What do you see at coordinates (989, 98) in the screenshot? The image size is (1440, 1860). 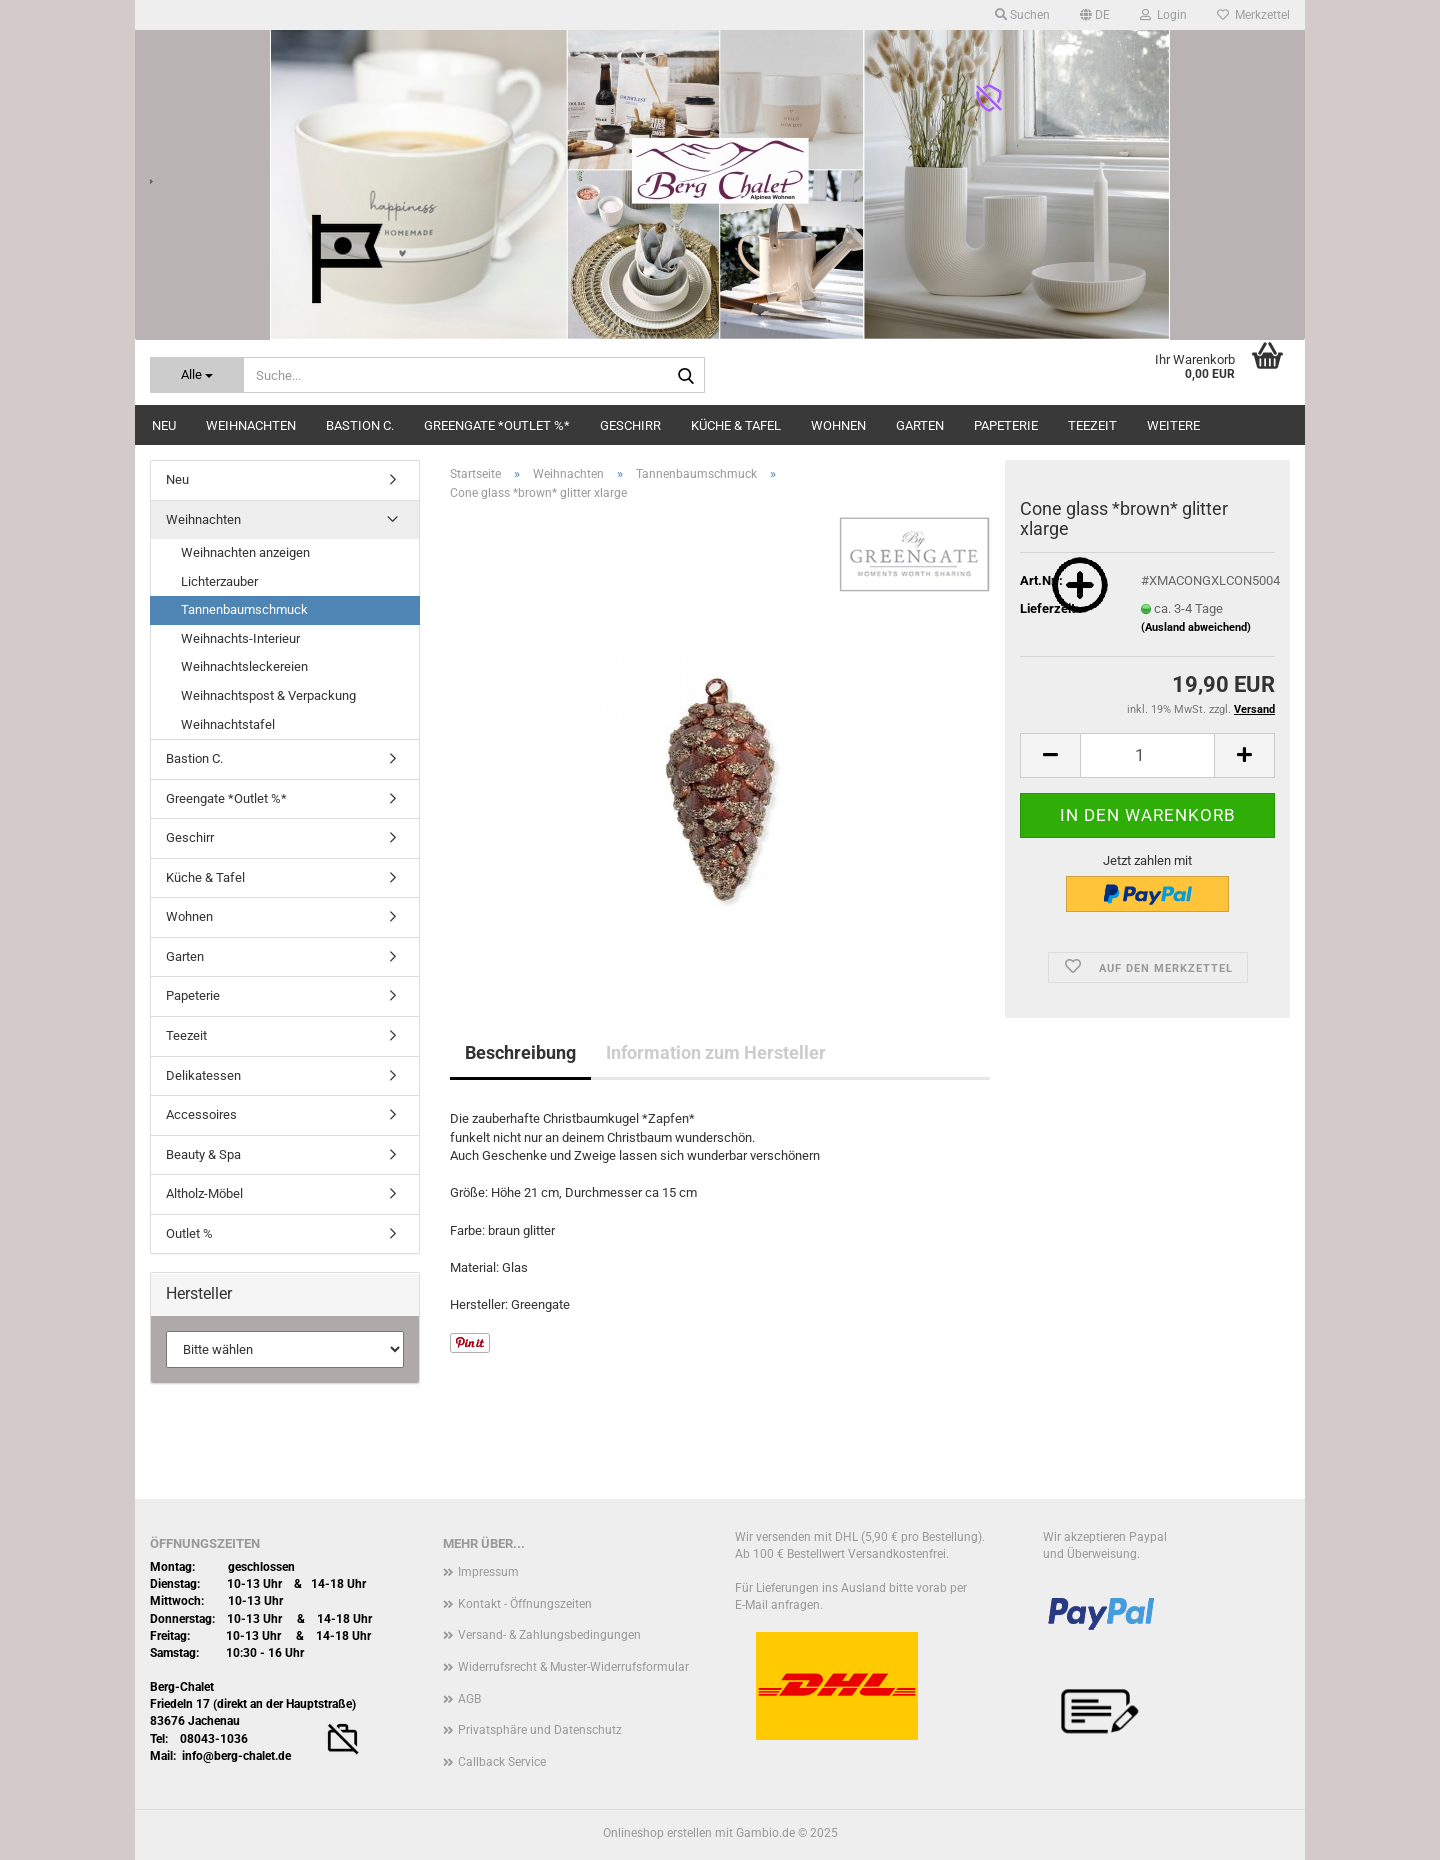 I see `disable security protection` at bounding box center [989, 98].